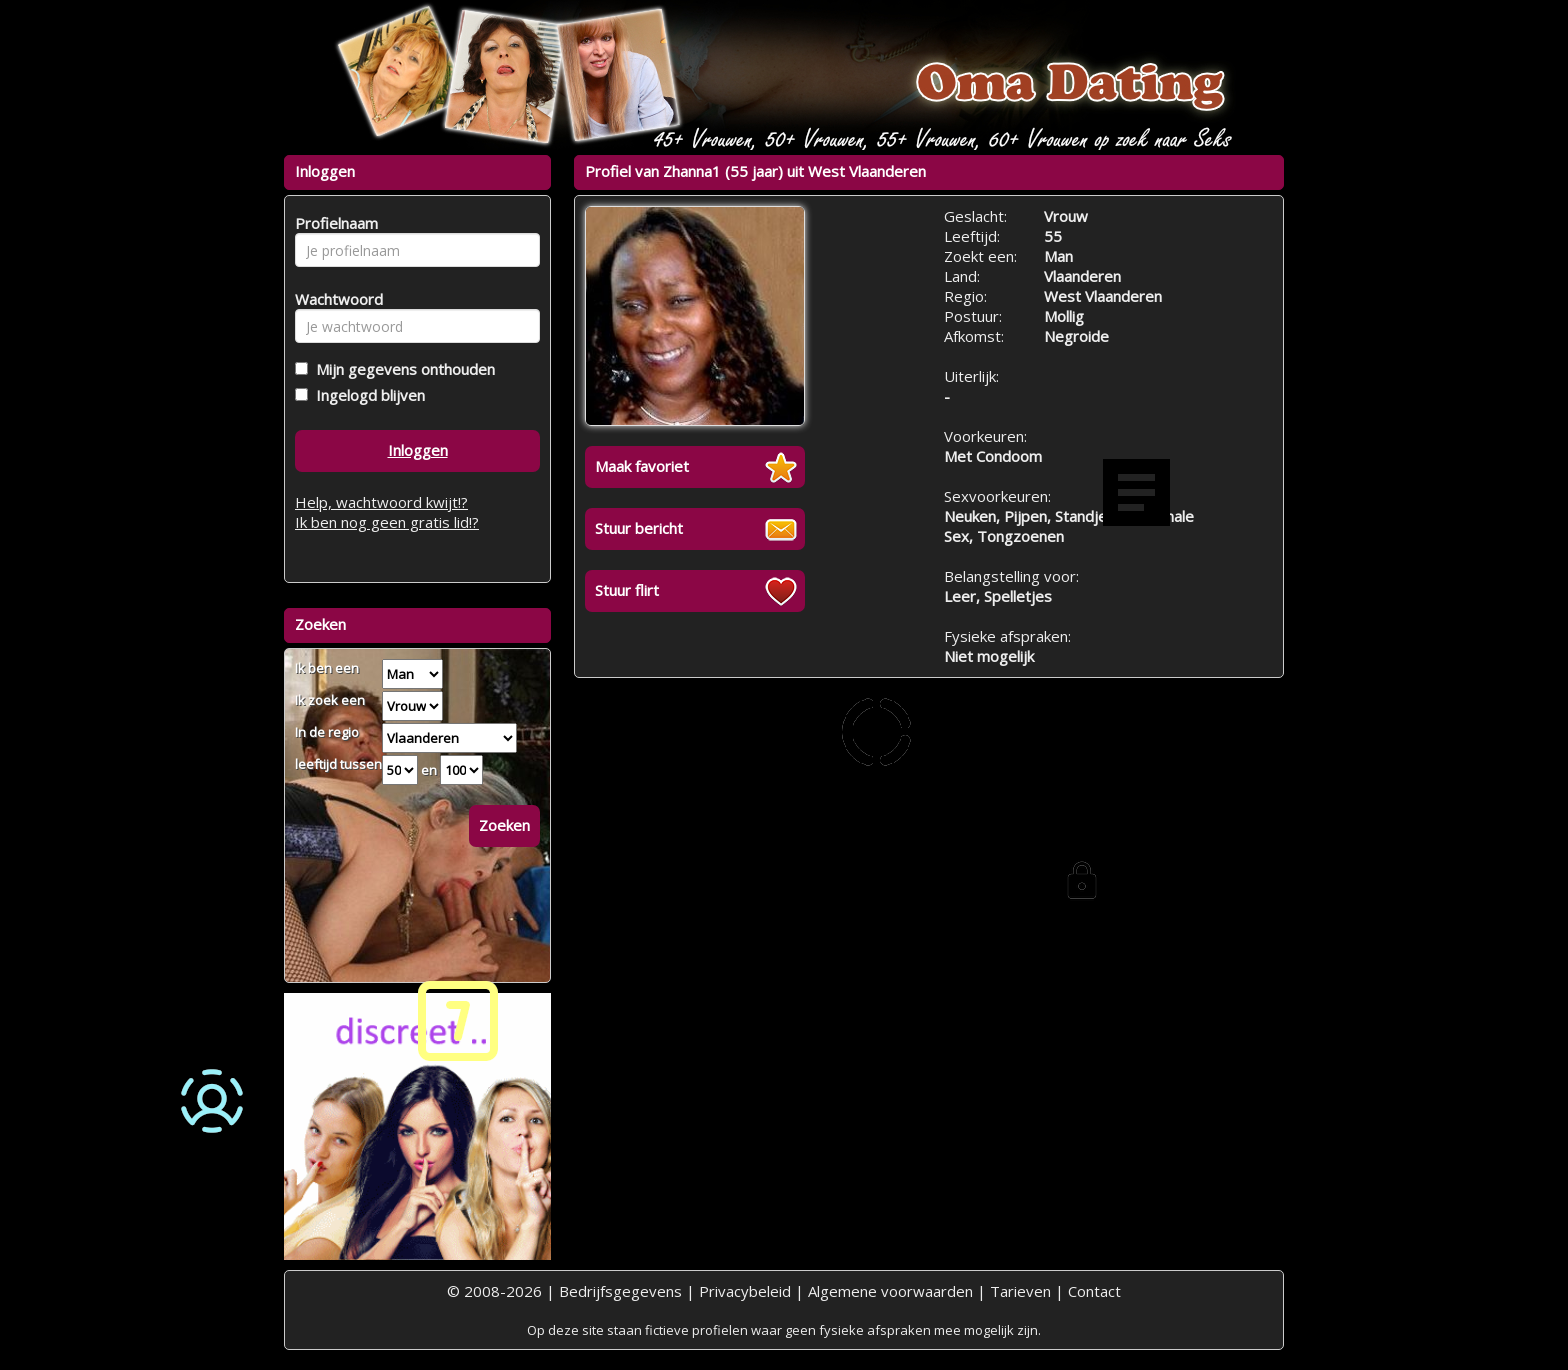  What do you see at coordinates (877, 732) in the screenshot?
I see `loading or processing in progress` at bounding box center [877, 732].